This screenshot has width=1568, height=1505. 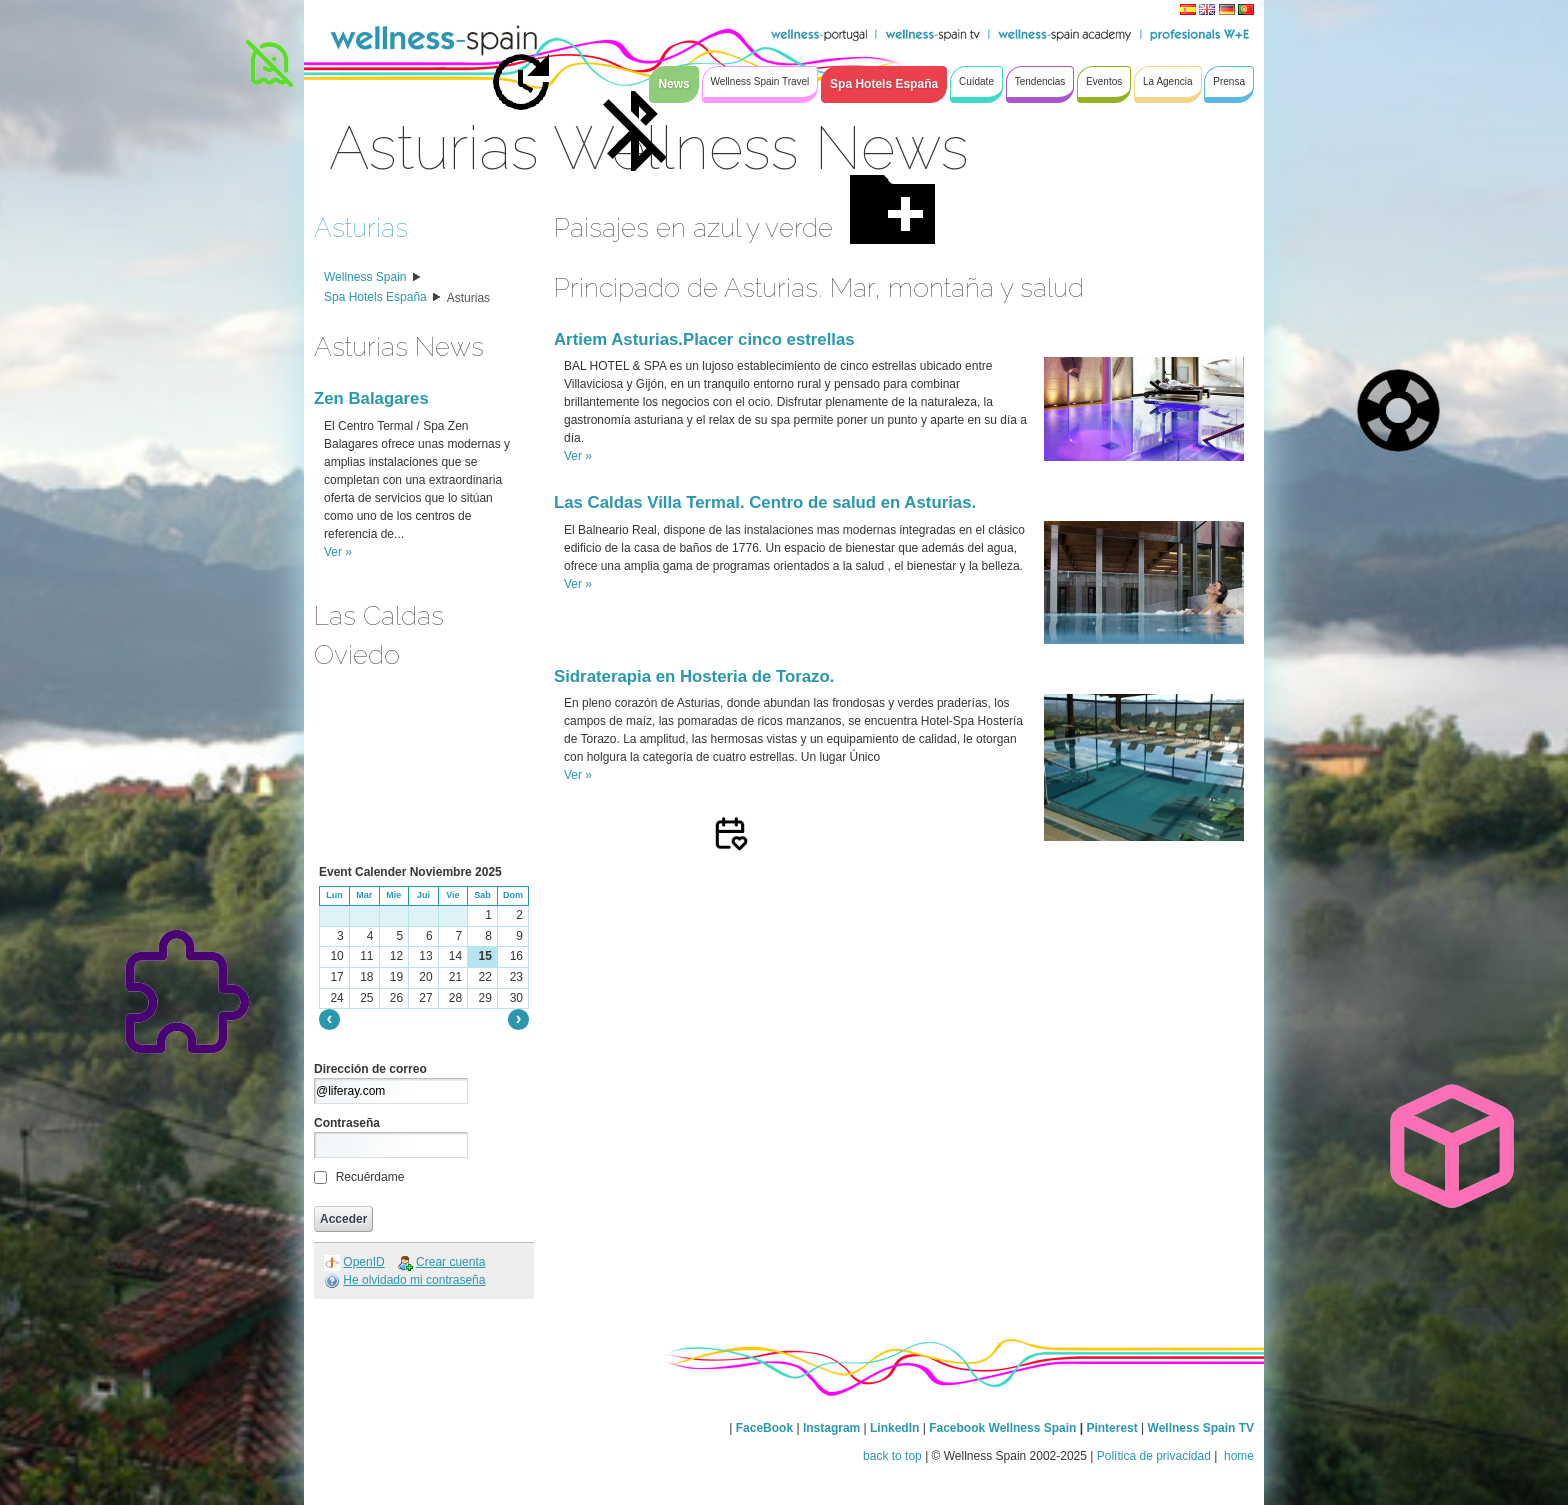 I want to click on view 3D model or object, so click(x=1452, y=1146).